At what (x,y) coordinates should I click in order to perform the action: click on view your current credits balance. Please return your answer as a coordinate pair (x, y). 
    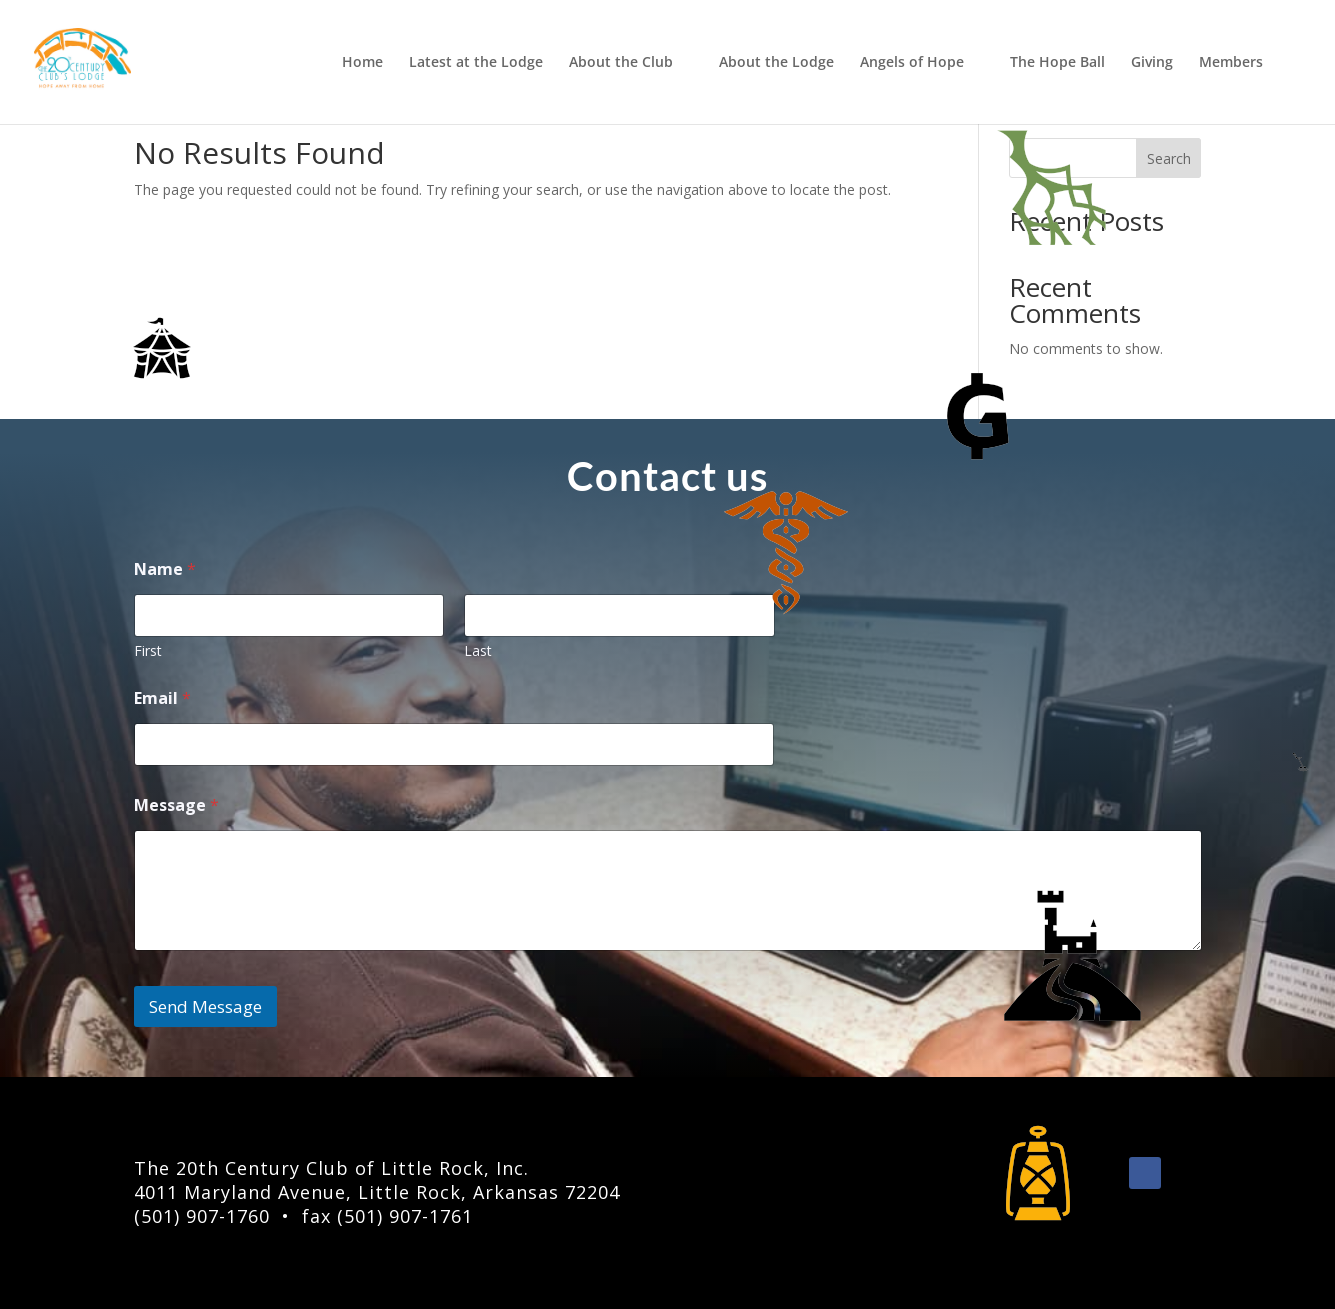
    Looking at the image, I should click on (977, 416).